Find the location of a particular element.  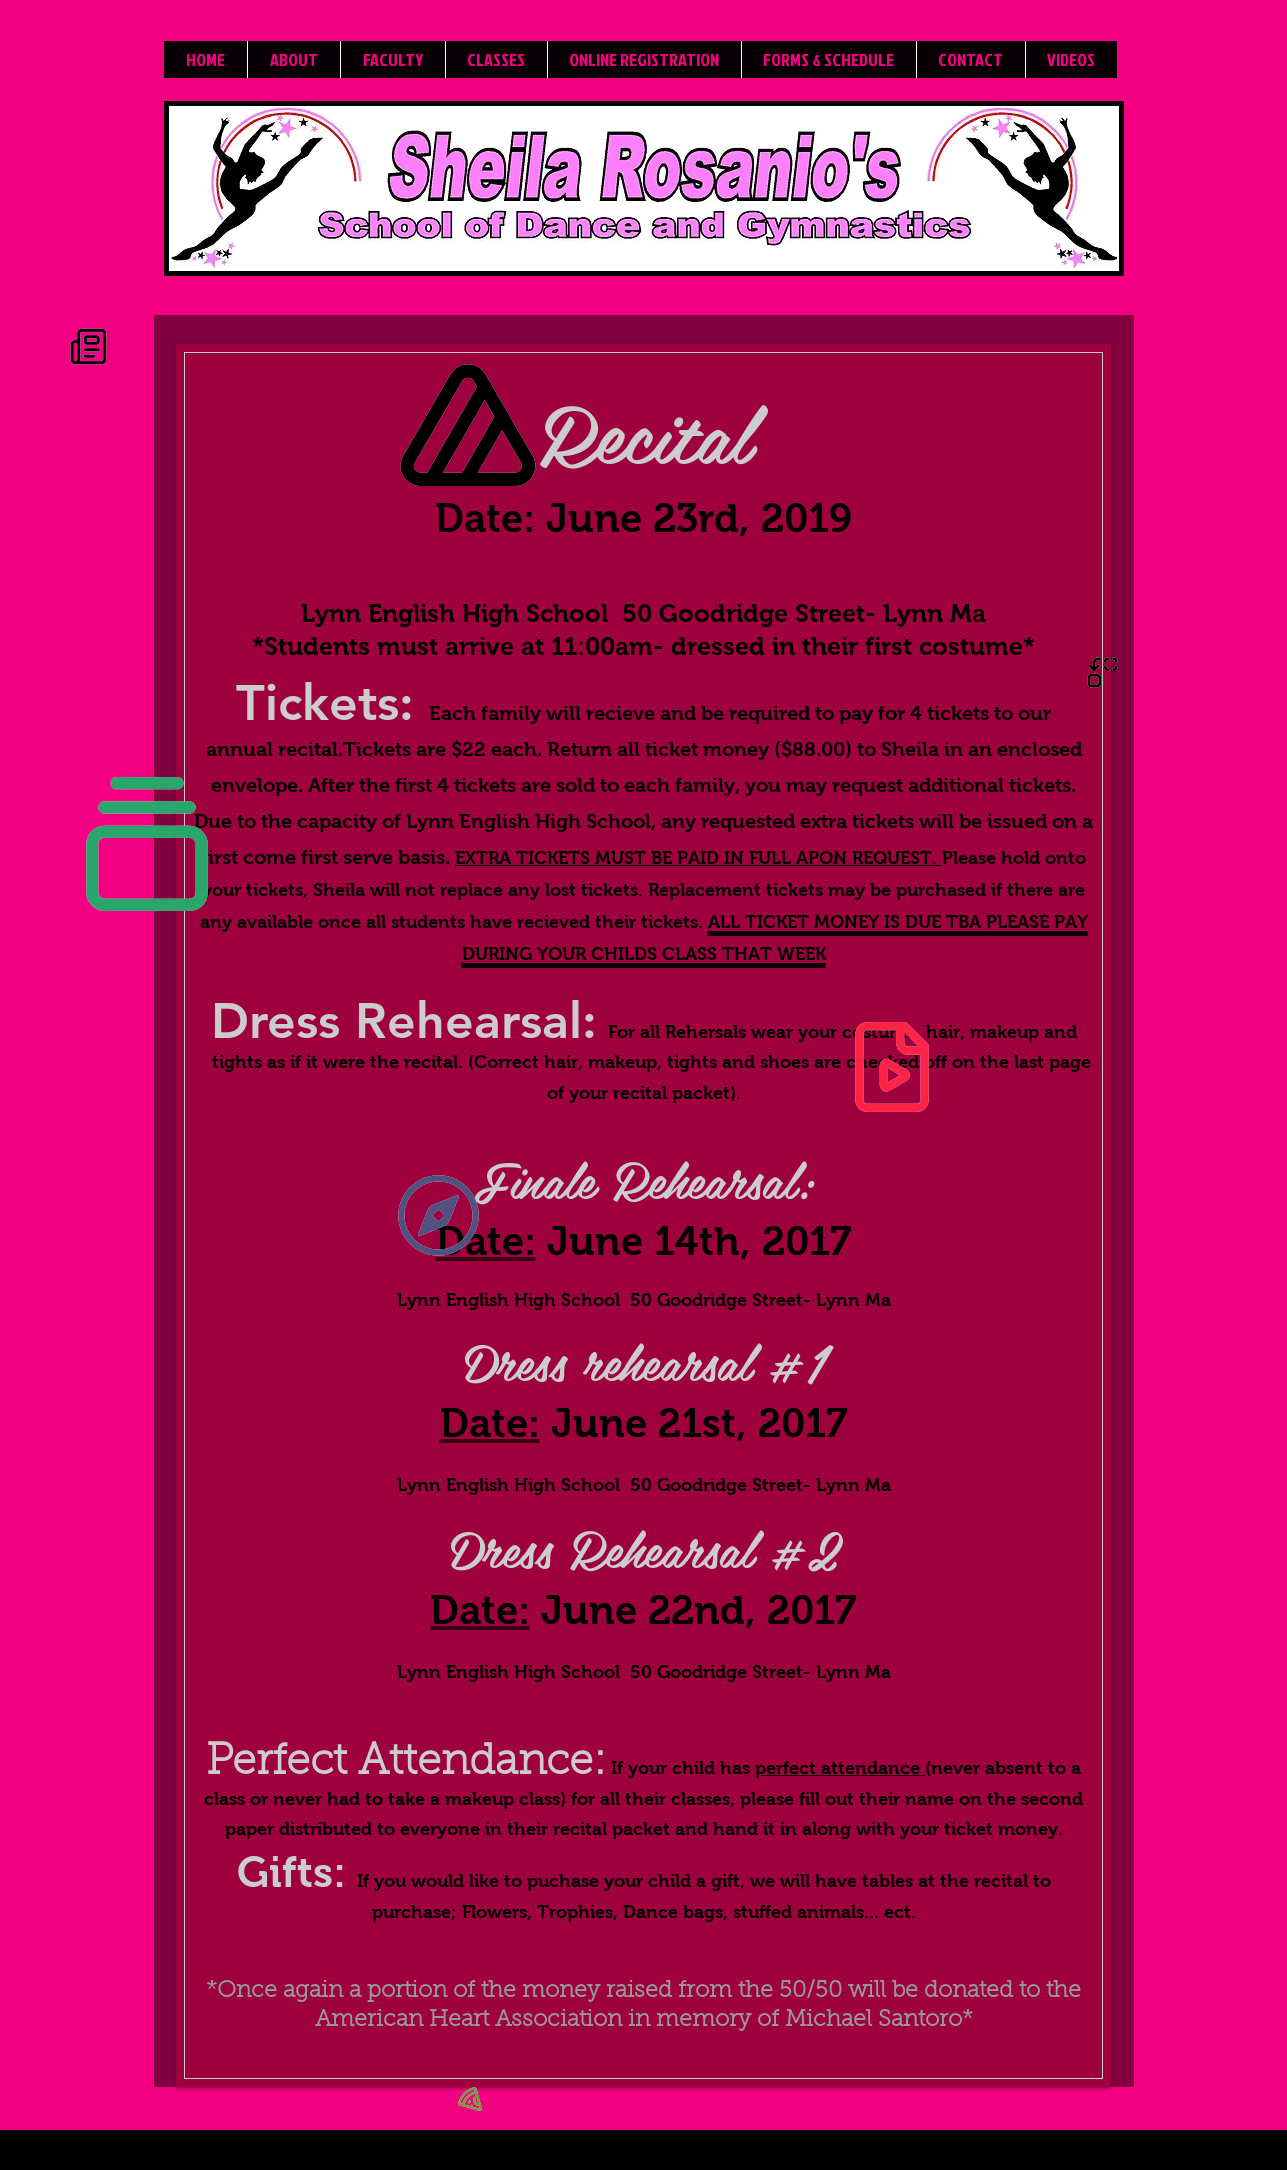

access navigation or direction features is located at coordinates (438, 1215).